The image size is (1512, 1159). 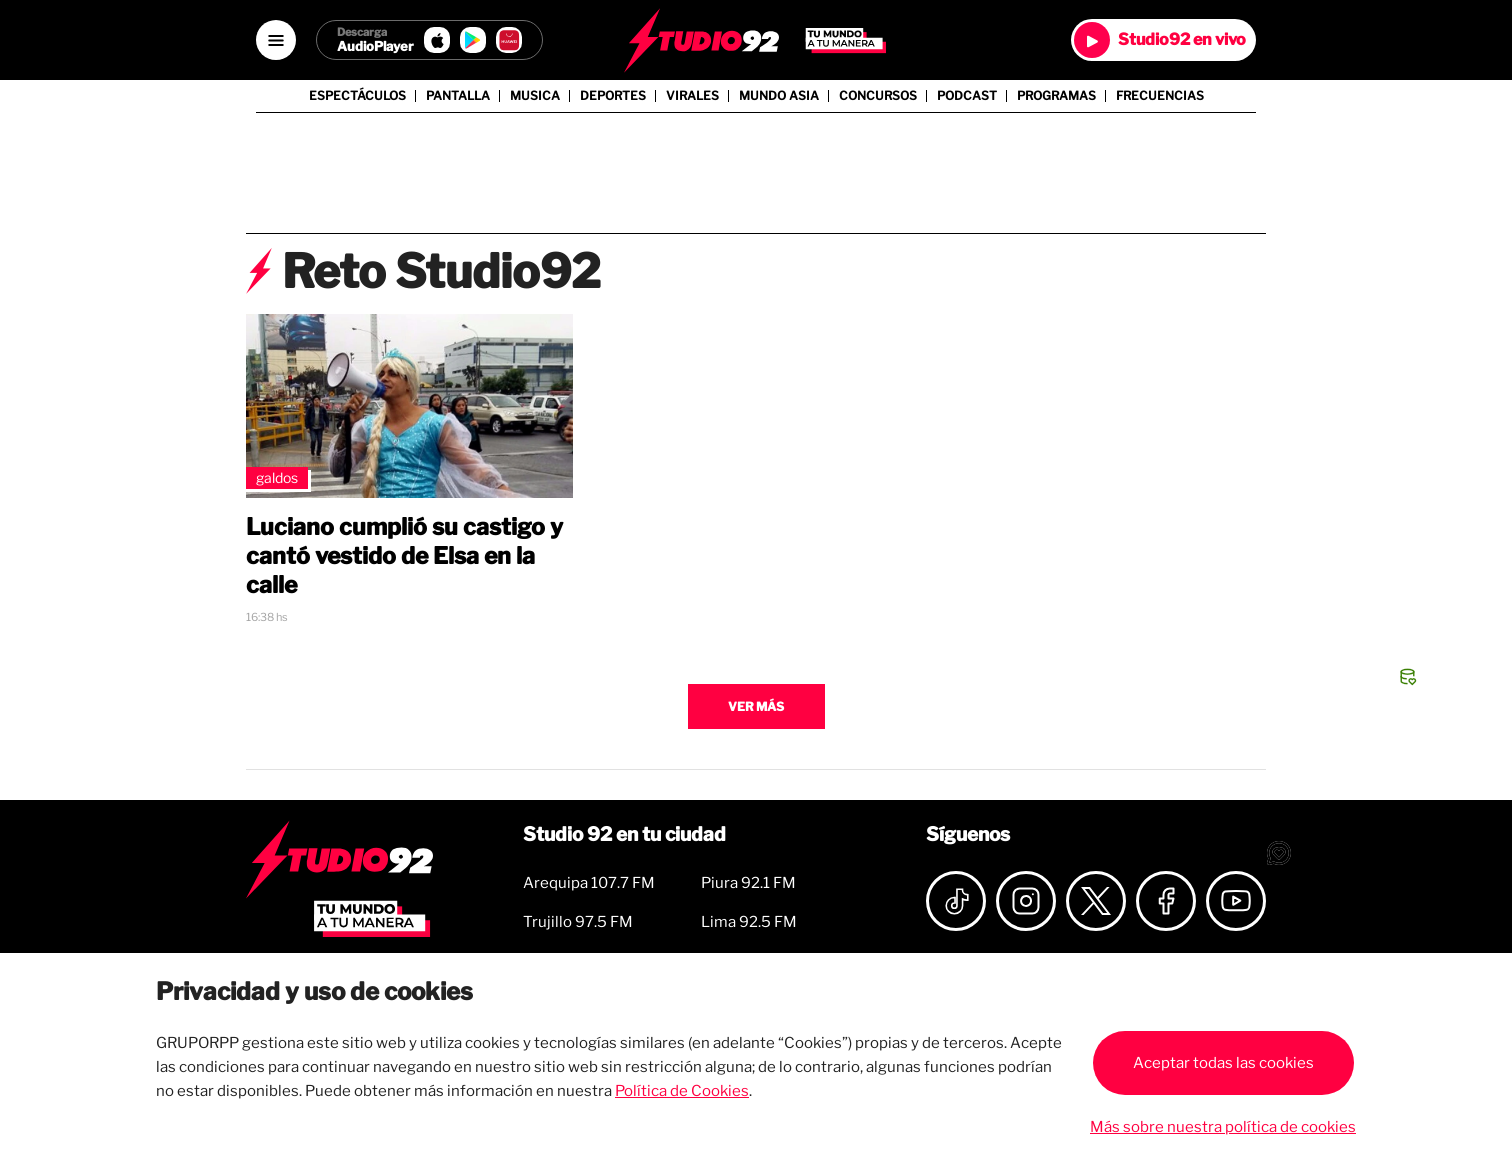 I want to click on add database to favorites, so click(x=1407, y=676).